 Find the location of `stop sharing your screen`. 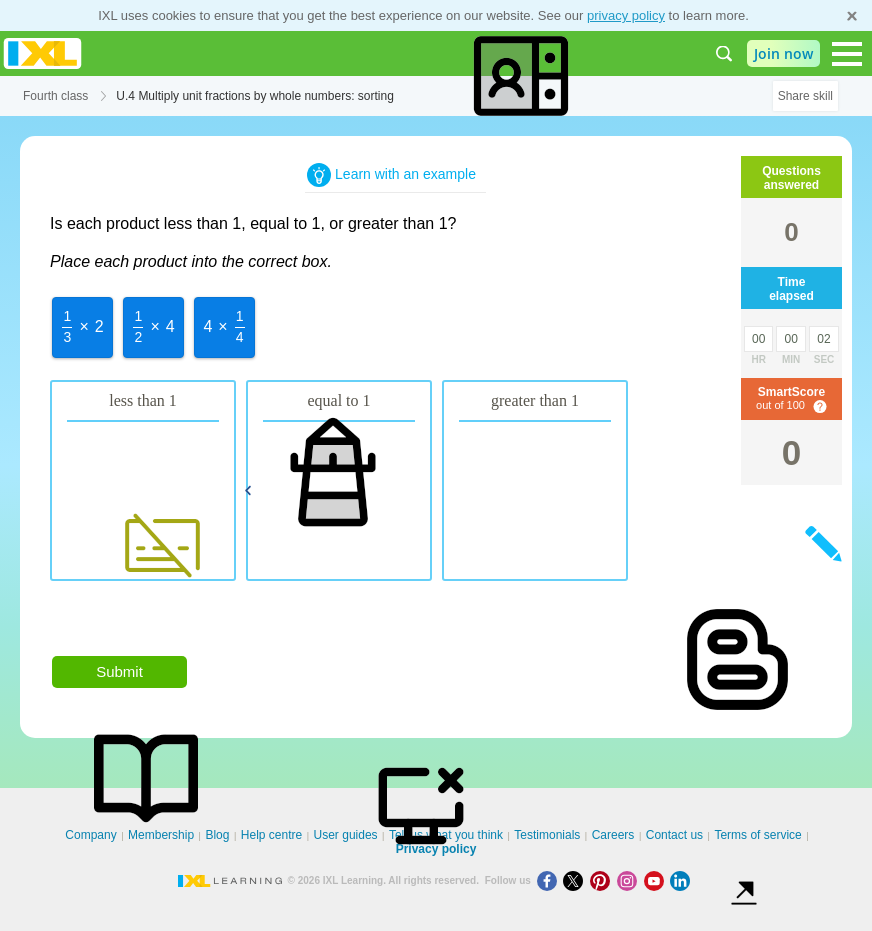

stop sharing your screen is located at coordinates (421, 806).